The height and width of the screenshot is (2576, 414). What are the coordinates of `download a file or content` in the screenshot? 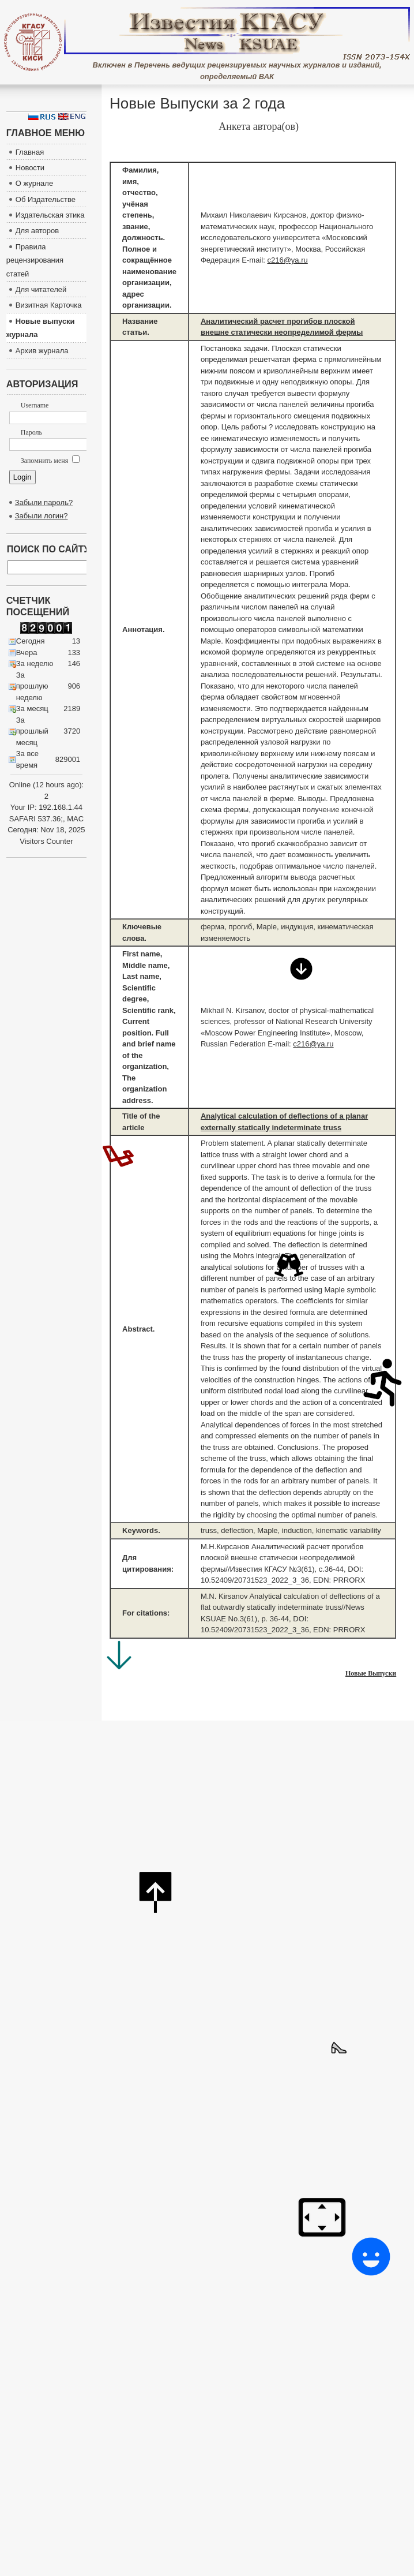 It's located at (301, 969).